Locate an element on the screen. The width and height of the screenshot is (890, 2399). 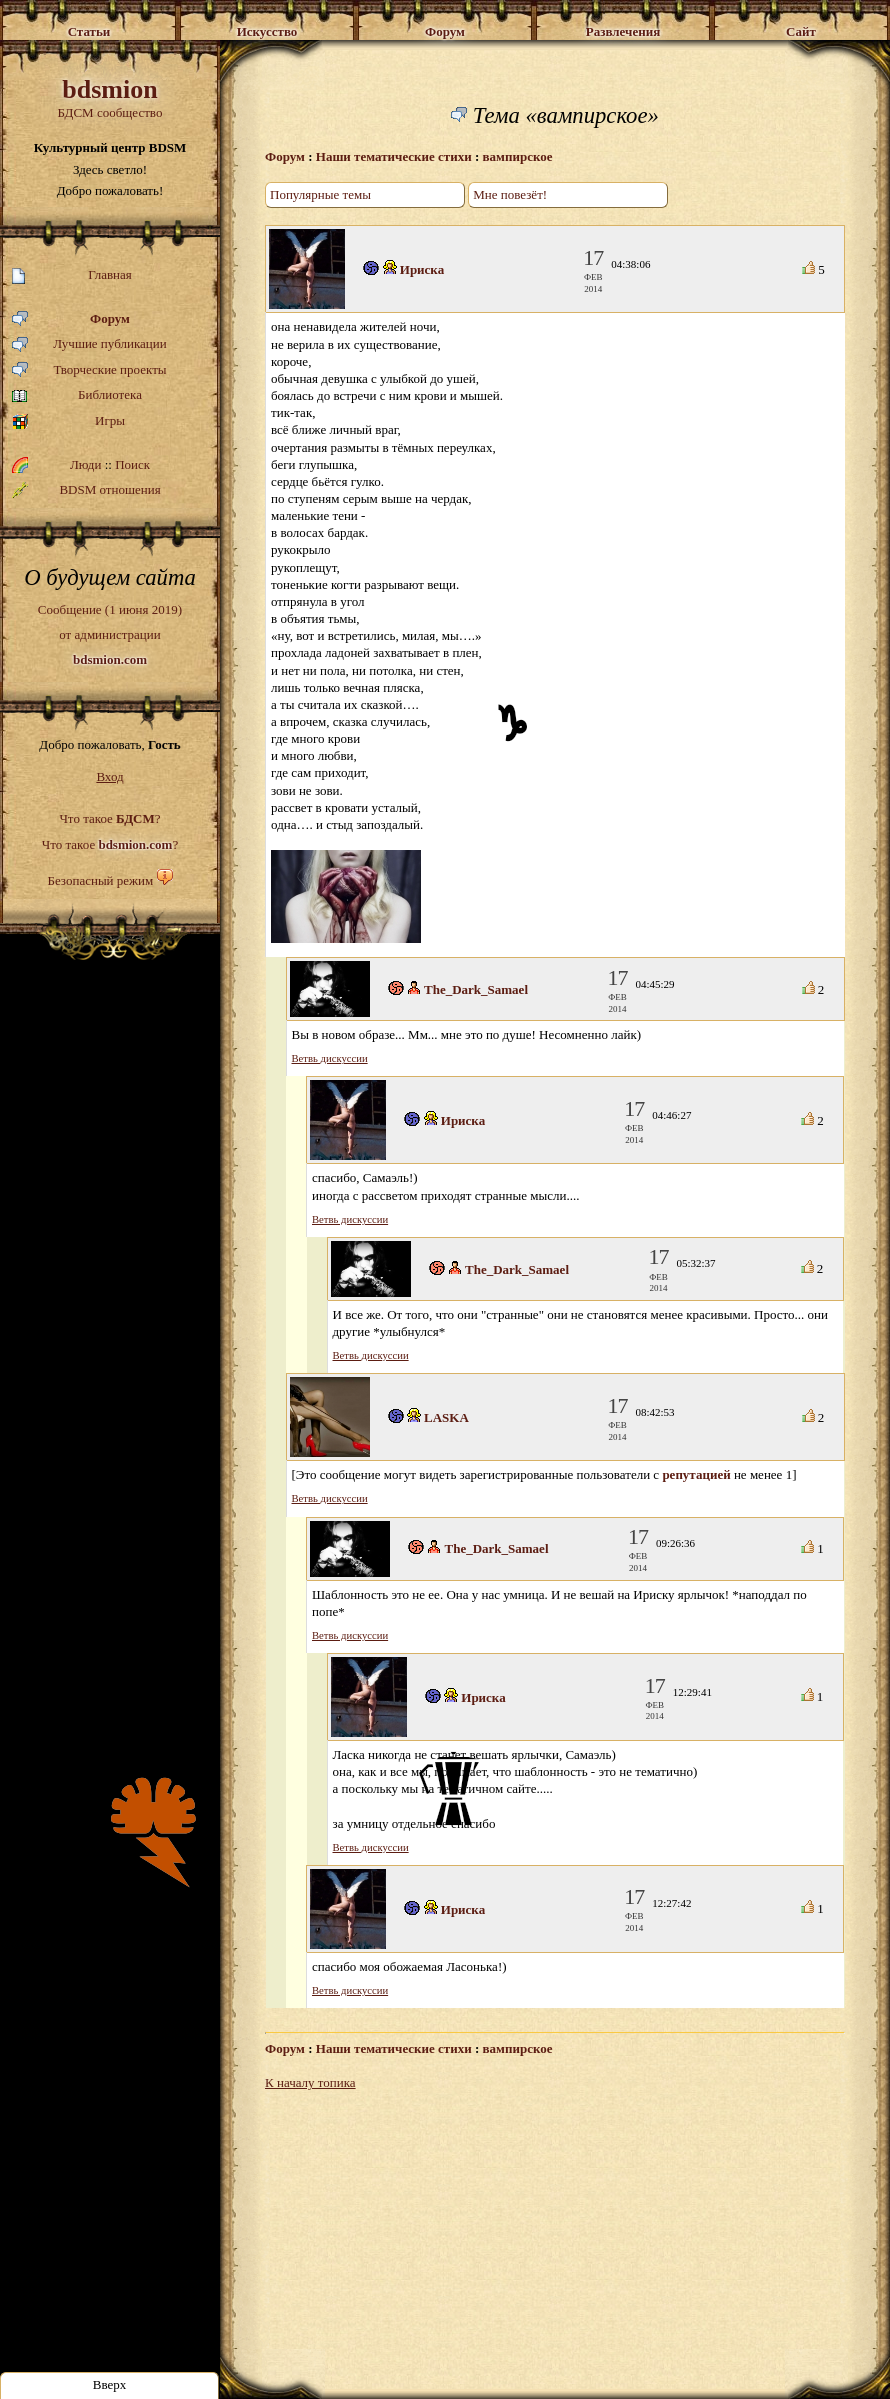
capricorn zodiac sign symbol is located at coordinates (512, 723).